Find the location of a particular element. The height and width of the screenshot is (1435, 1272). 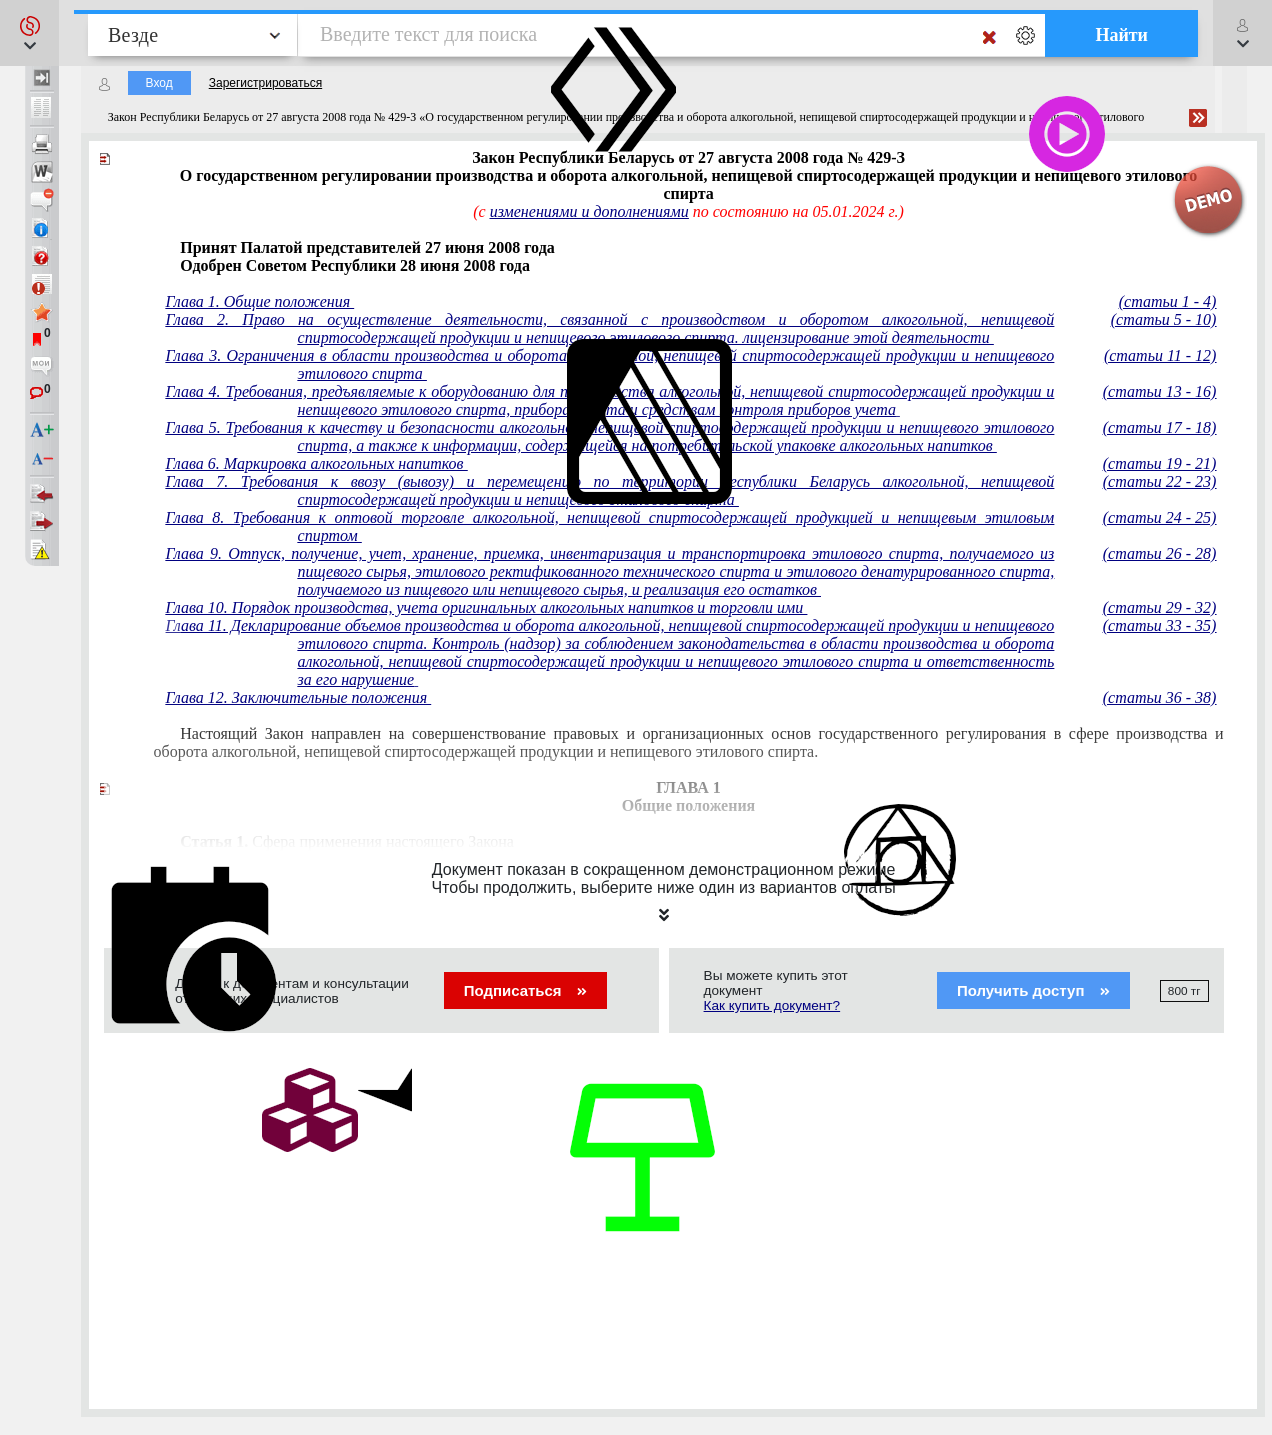

open Affinity Publisher application is located at coordinates (649, 421).